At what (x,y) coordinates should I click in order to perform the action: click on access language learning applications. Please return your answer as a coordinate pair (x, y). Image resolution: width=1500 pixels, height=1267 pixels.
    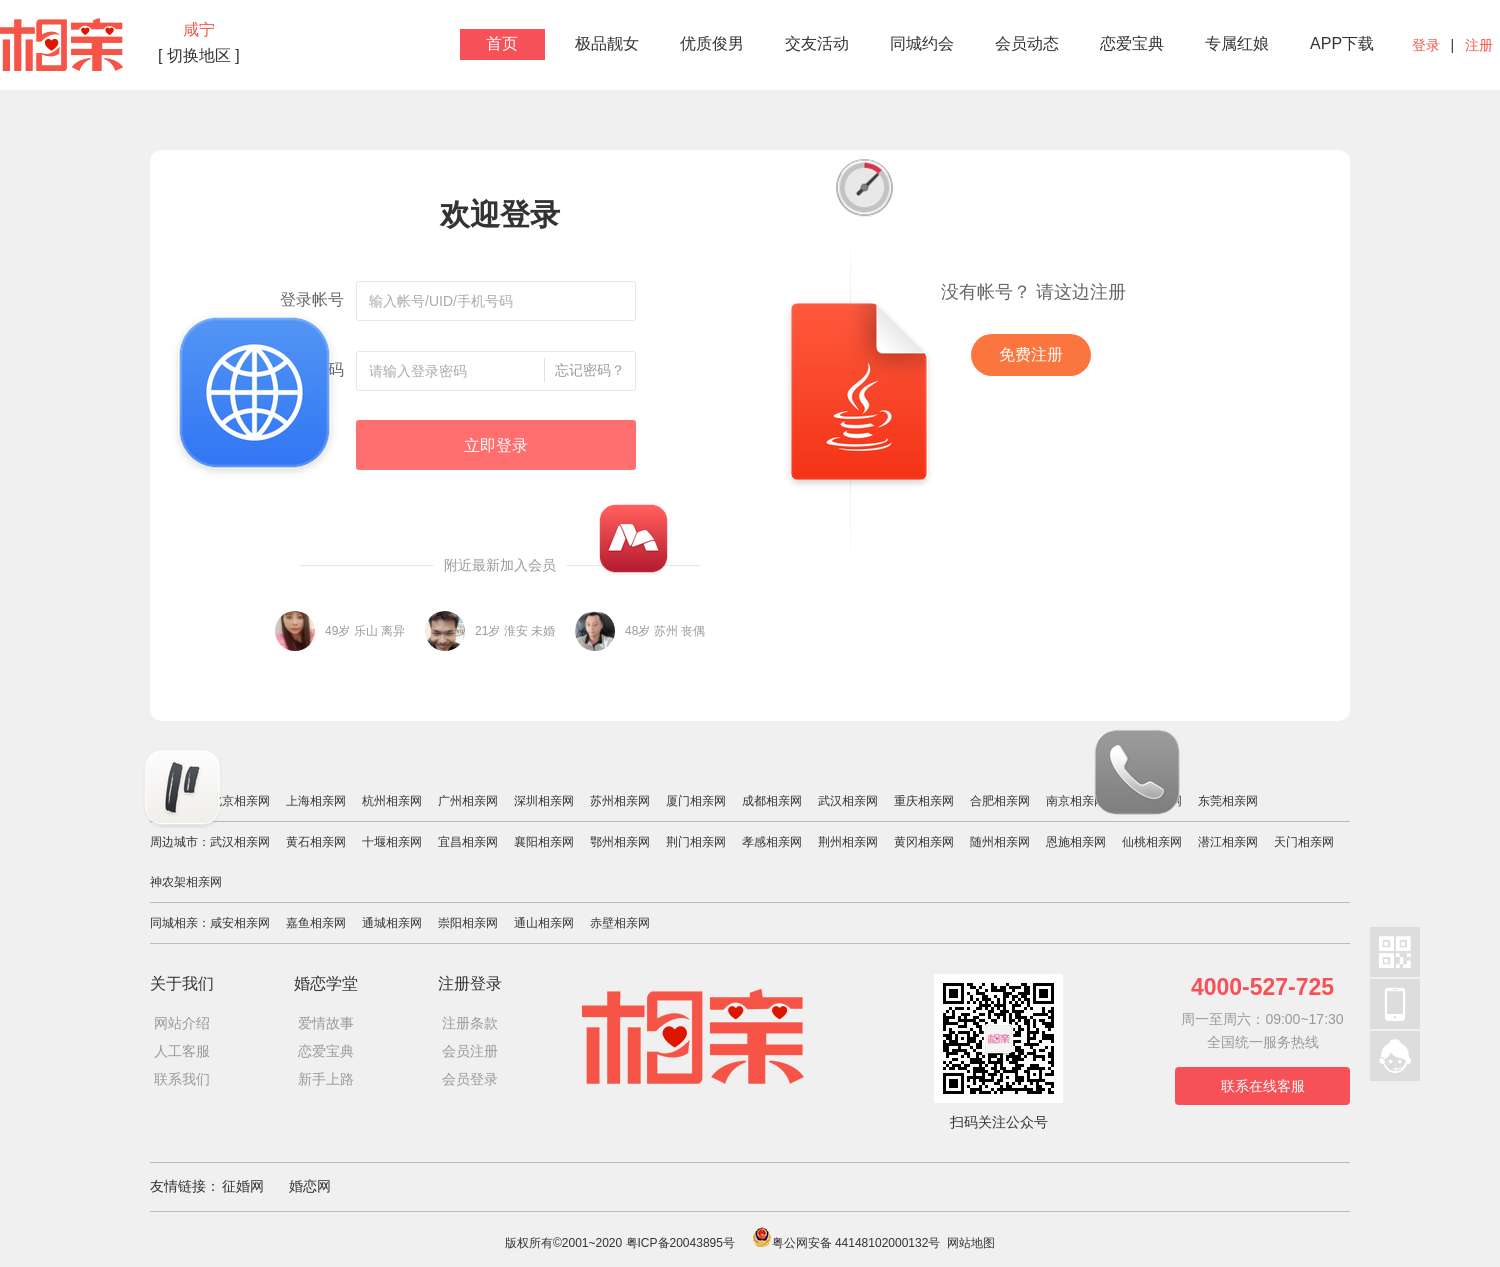
    Looking at the image, I should click on (254, 392).